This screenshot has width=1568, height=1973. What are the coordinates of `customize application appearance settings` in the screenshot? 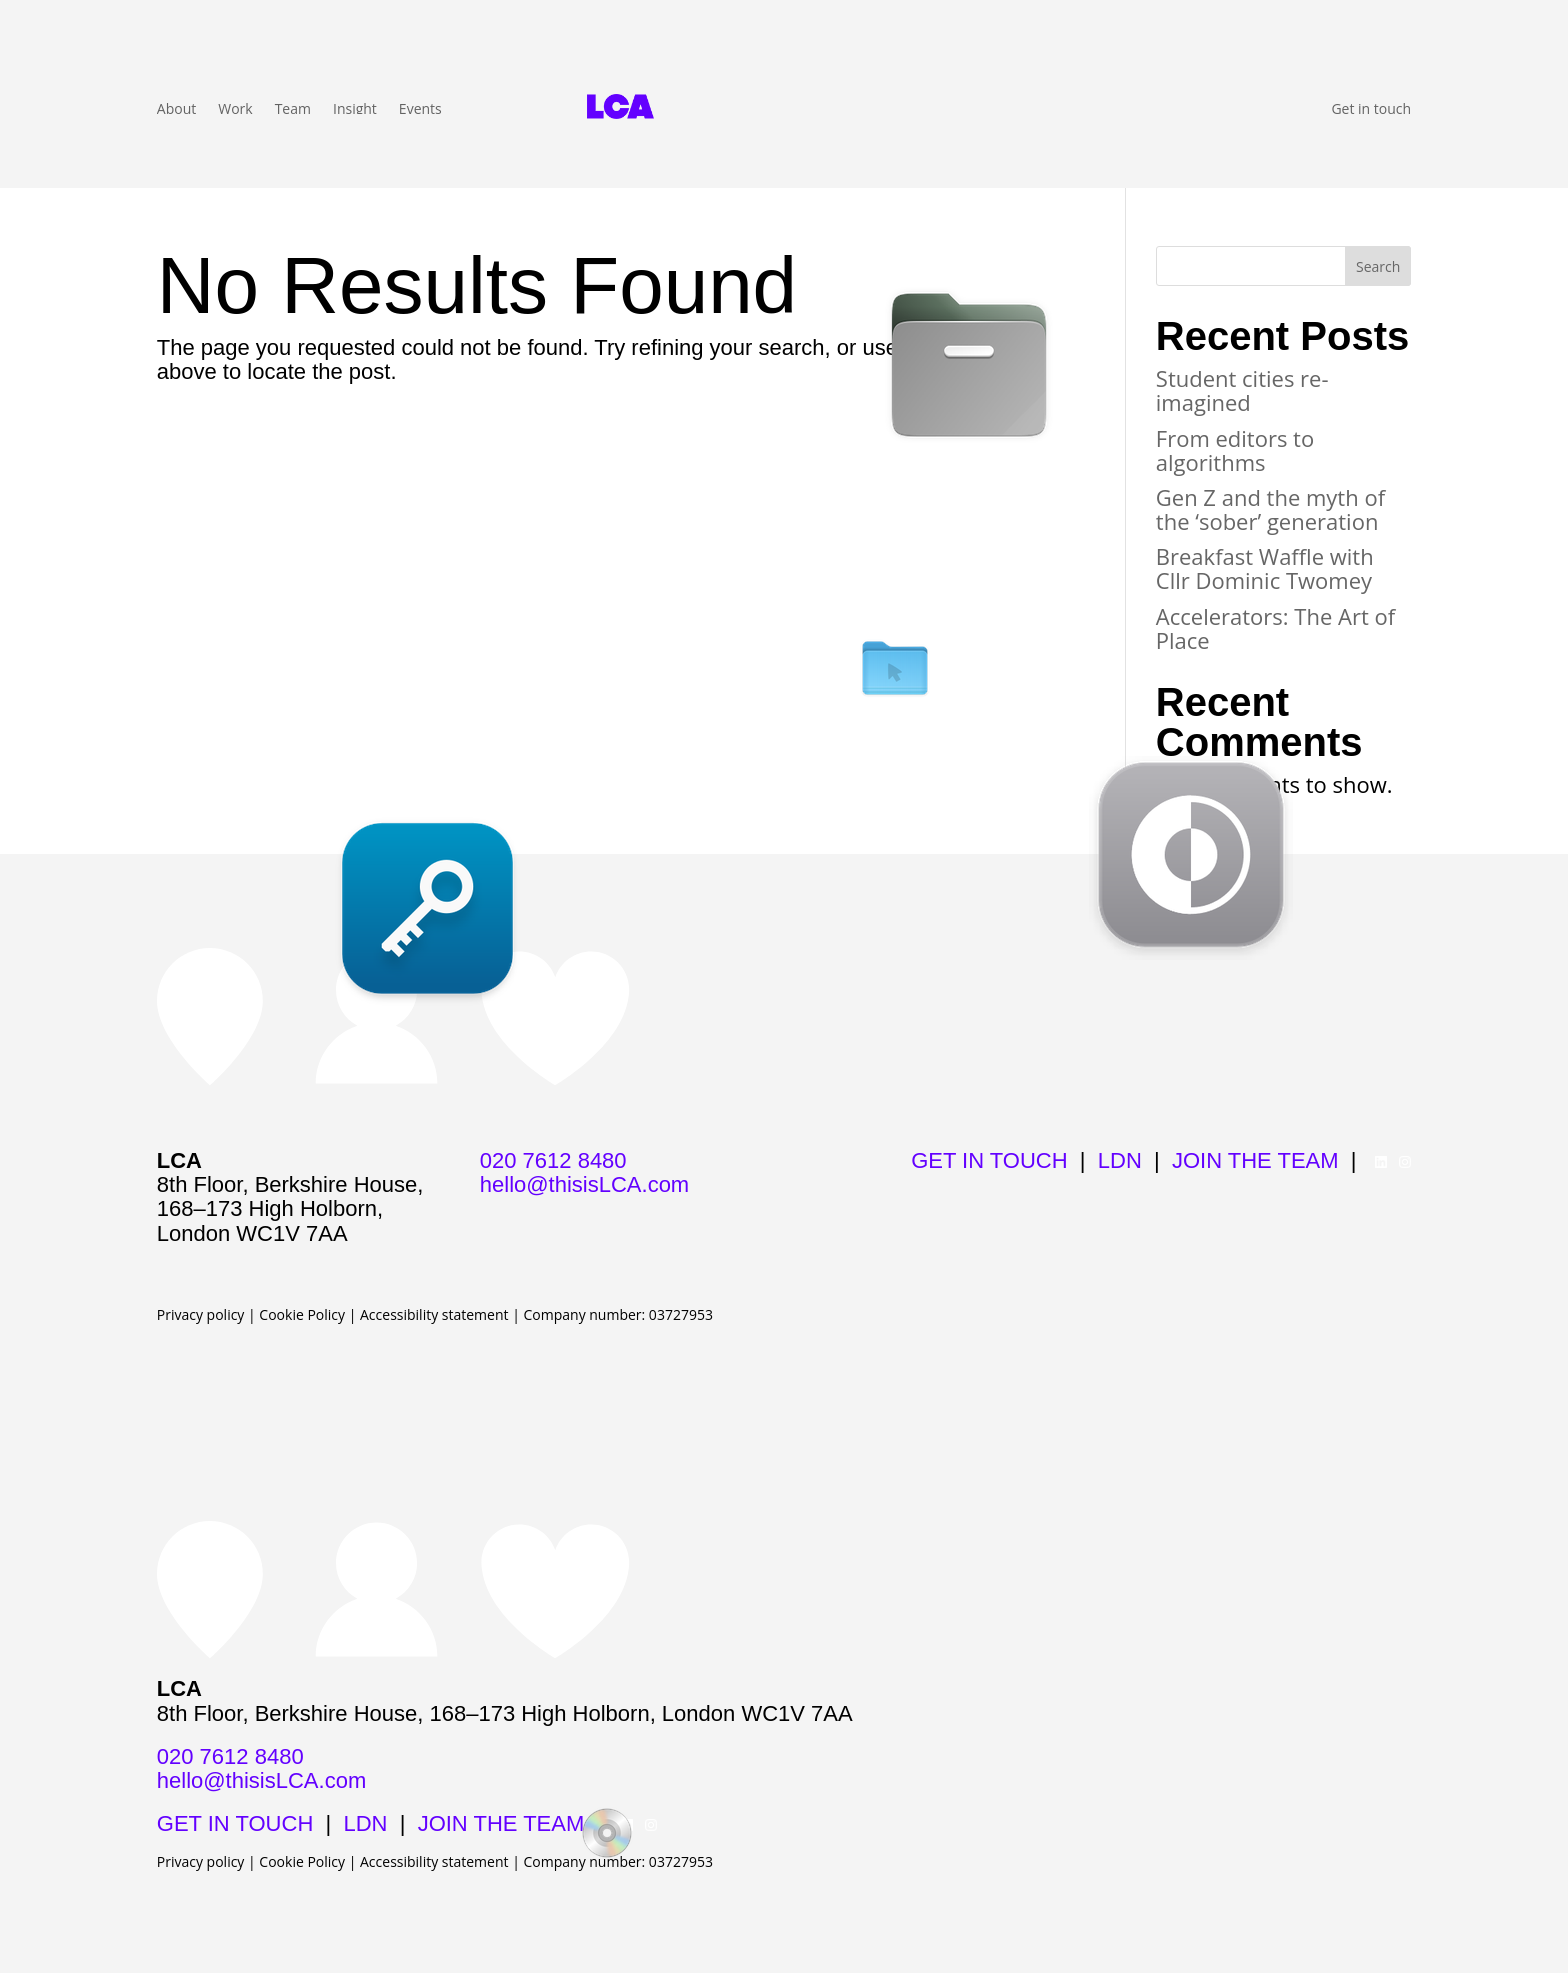 It's located at (1191, 858).